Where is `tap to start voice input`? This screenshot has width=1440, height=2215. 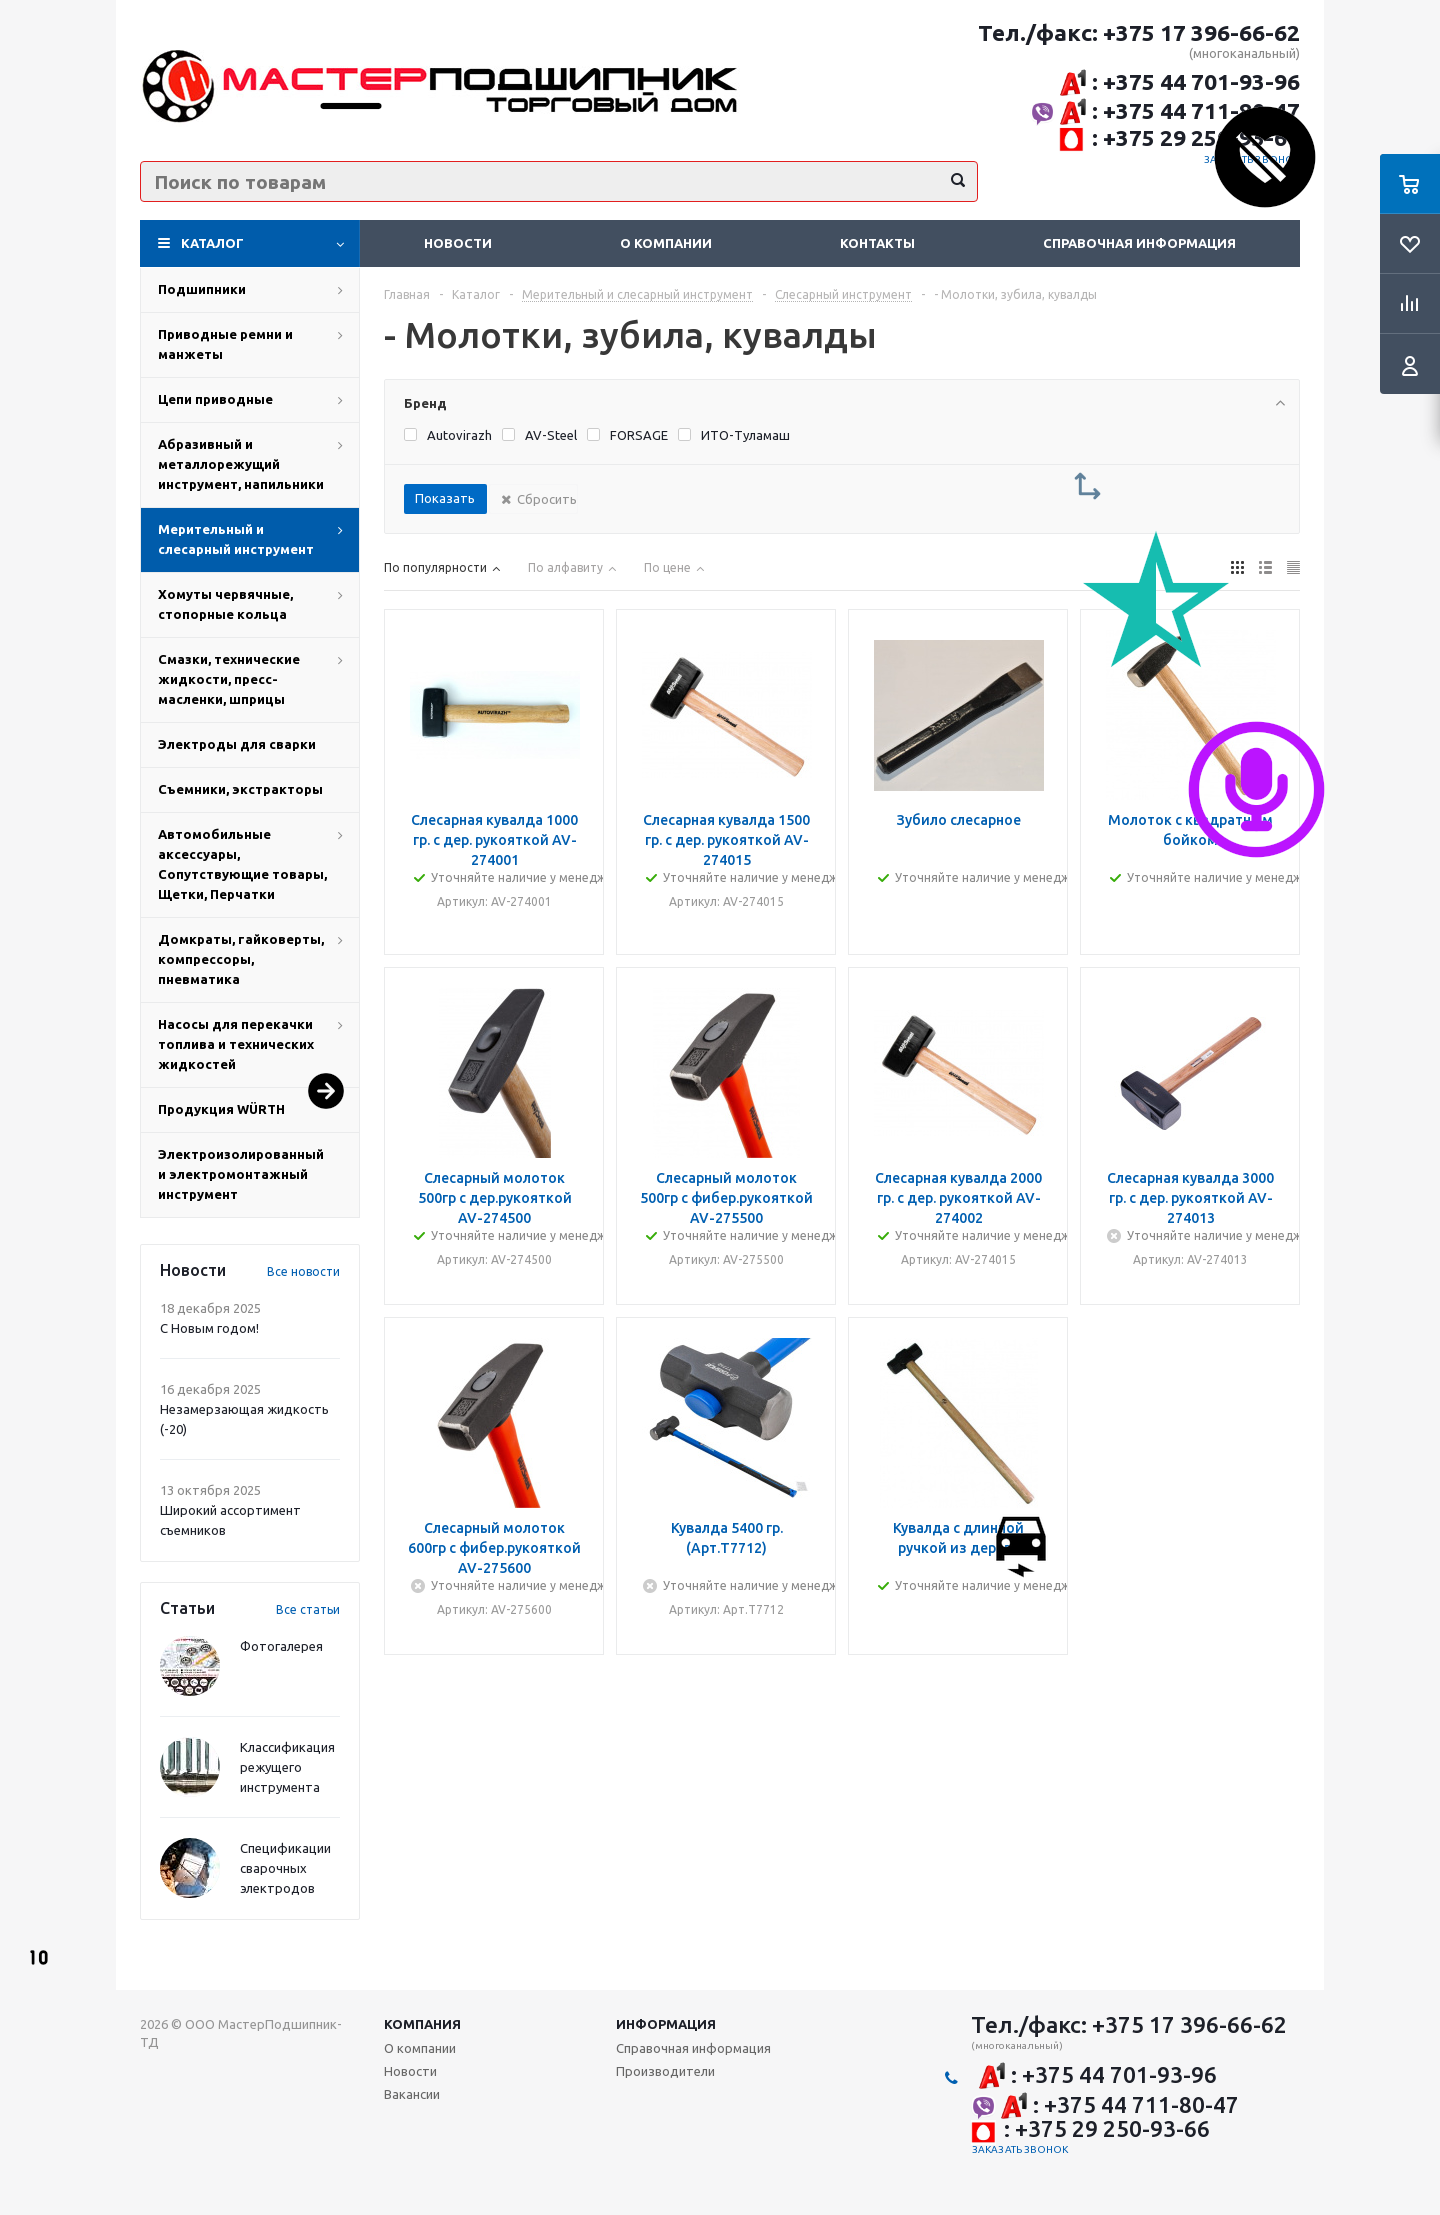
tap to start voice input is located at coordinates (1256, 789).